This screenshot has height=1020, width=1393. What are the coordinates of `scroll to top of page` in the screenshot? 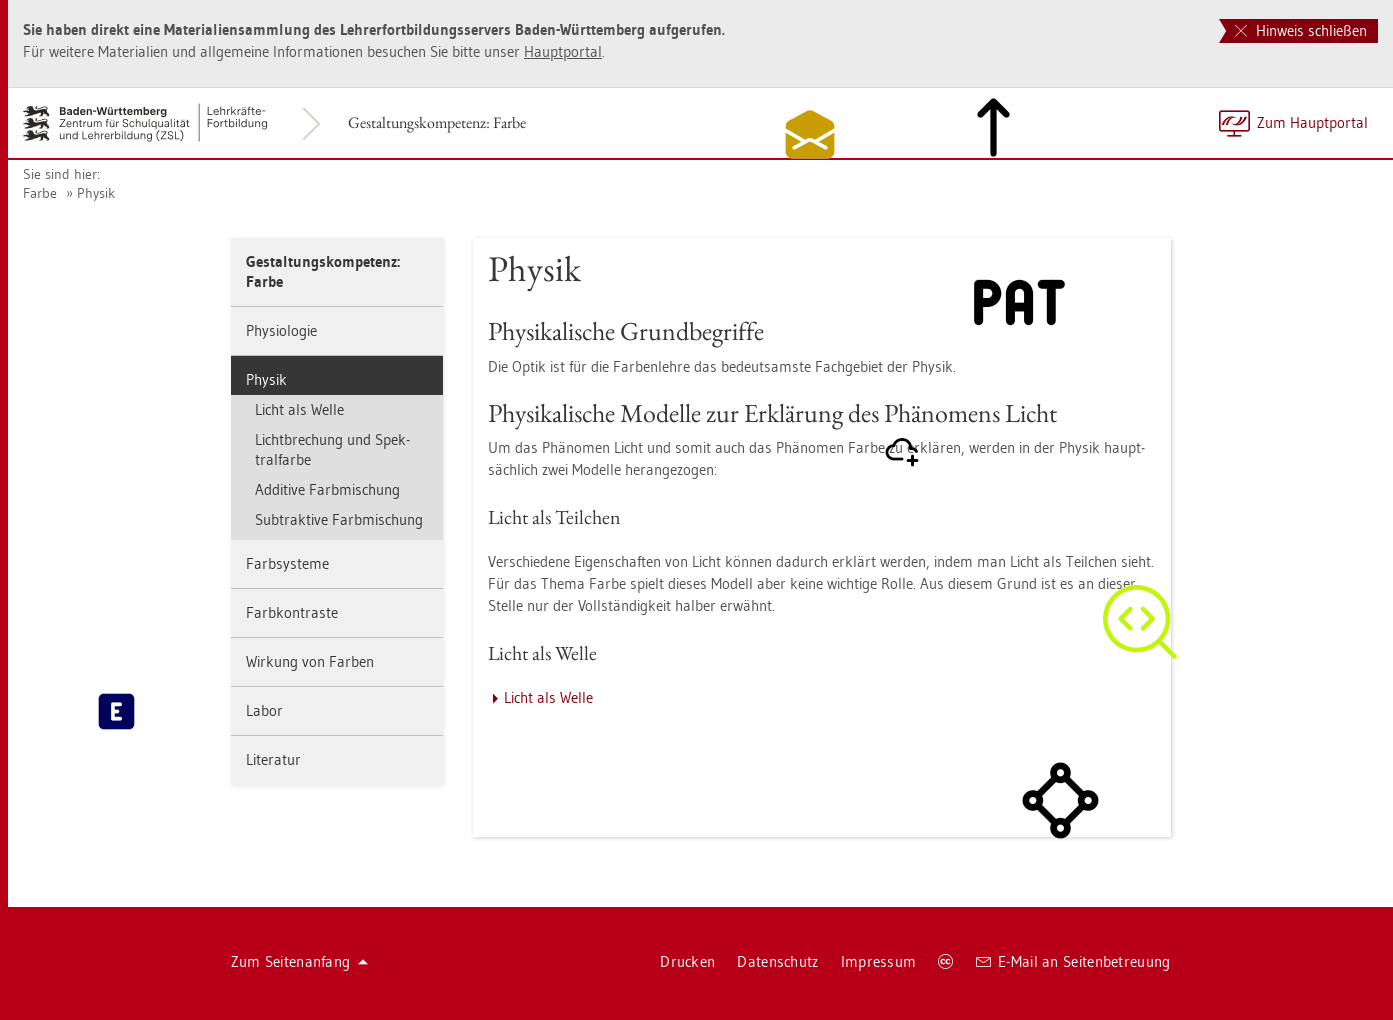 It's located at (993, 127).